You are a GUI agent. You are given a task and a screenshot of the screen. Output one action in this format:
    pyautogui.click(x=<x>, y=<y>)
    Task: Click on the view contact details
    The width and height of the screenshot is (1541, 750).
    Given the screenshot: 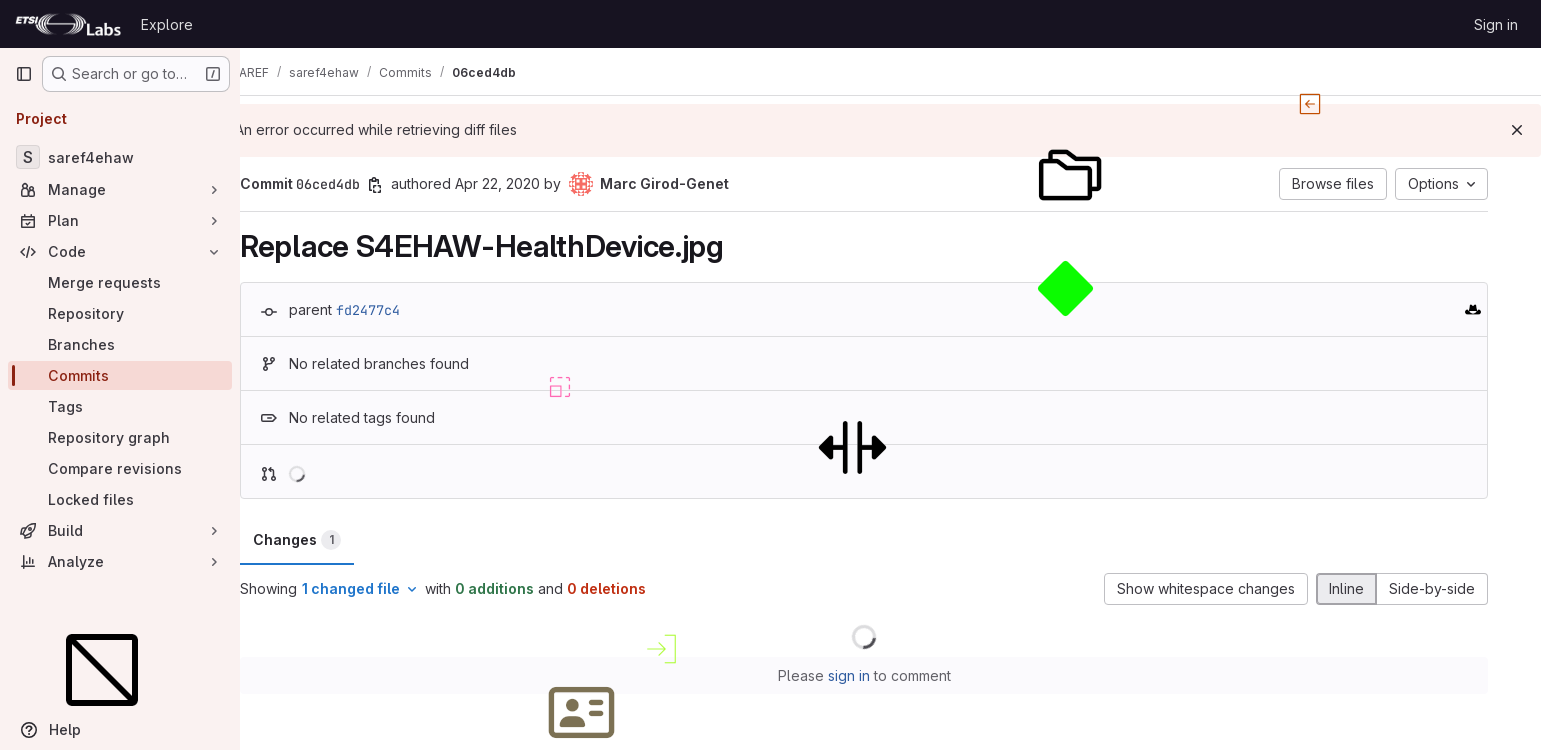 What is the action you would take?
    pyautogui.click(x=581, y=712)
    